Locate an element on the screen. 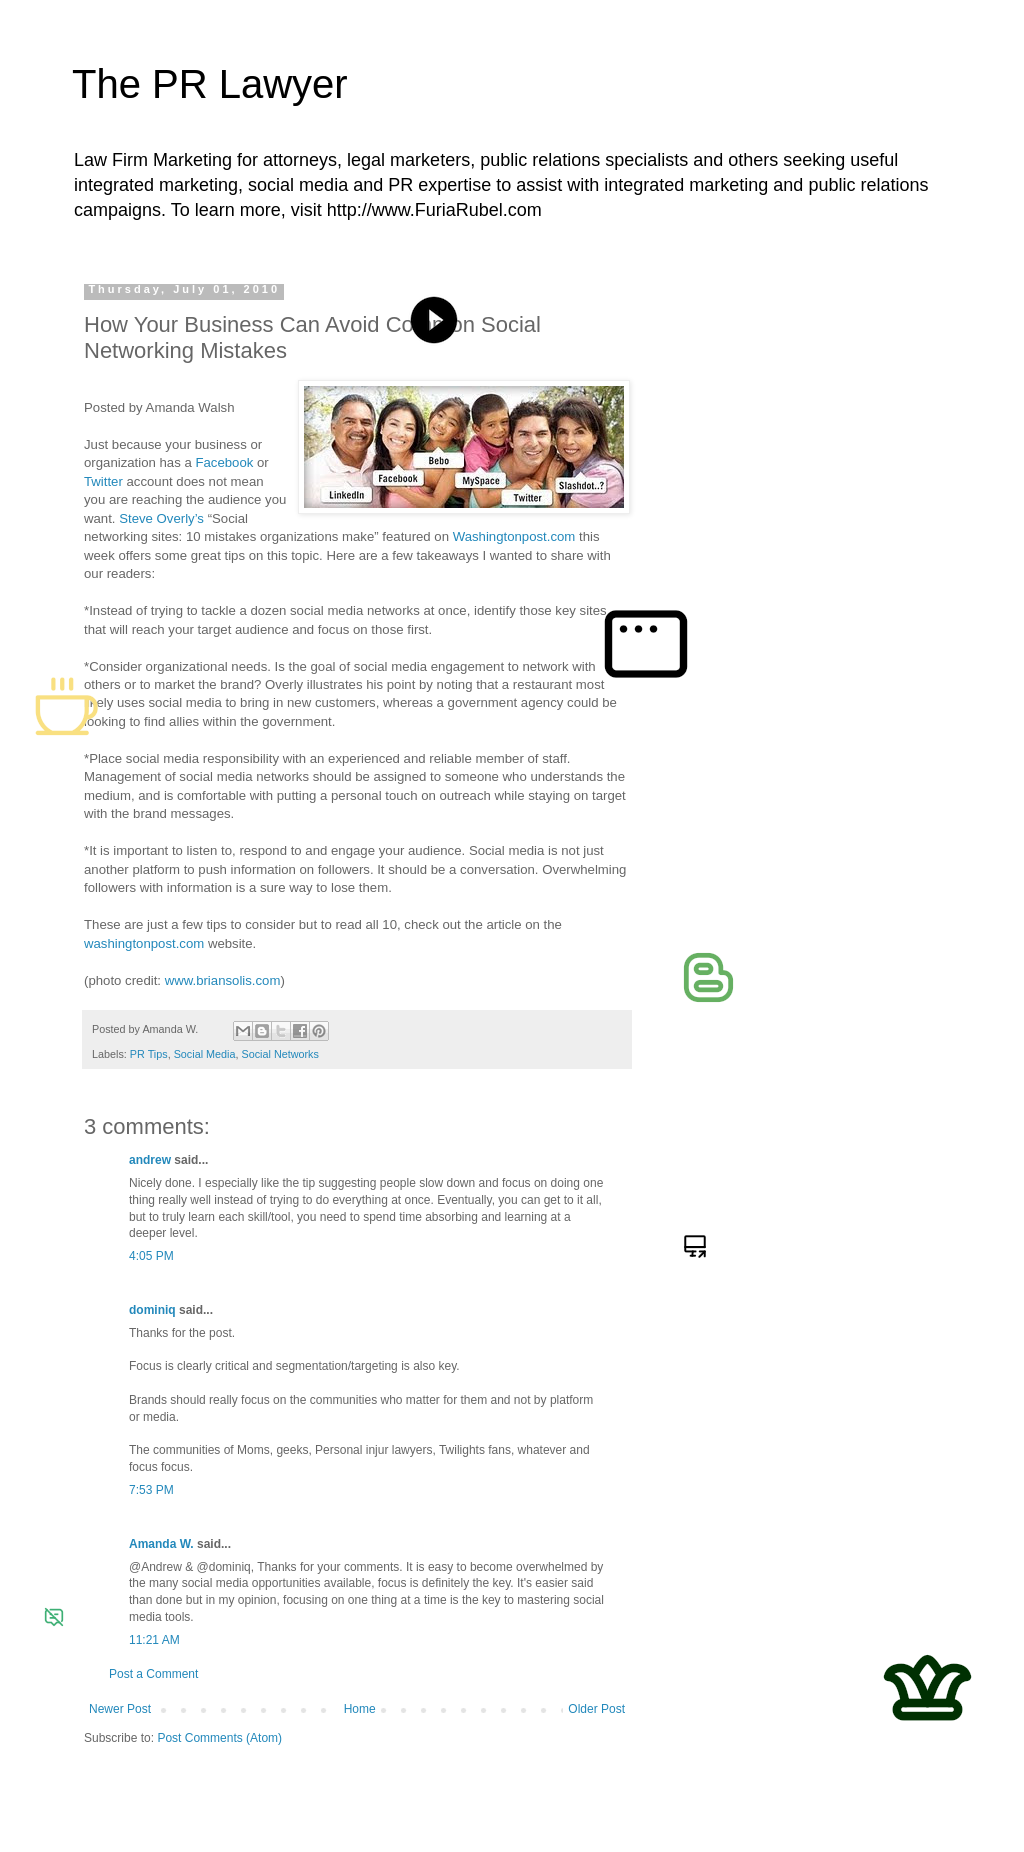 This screenshot has width=1024, height=1852. play media or video content is located at coordinates (434, 320).